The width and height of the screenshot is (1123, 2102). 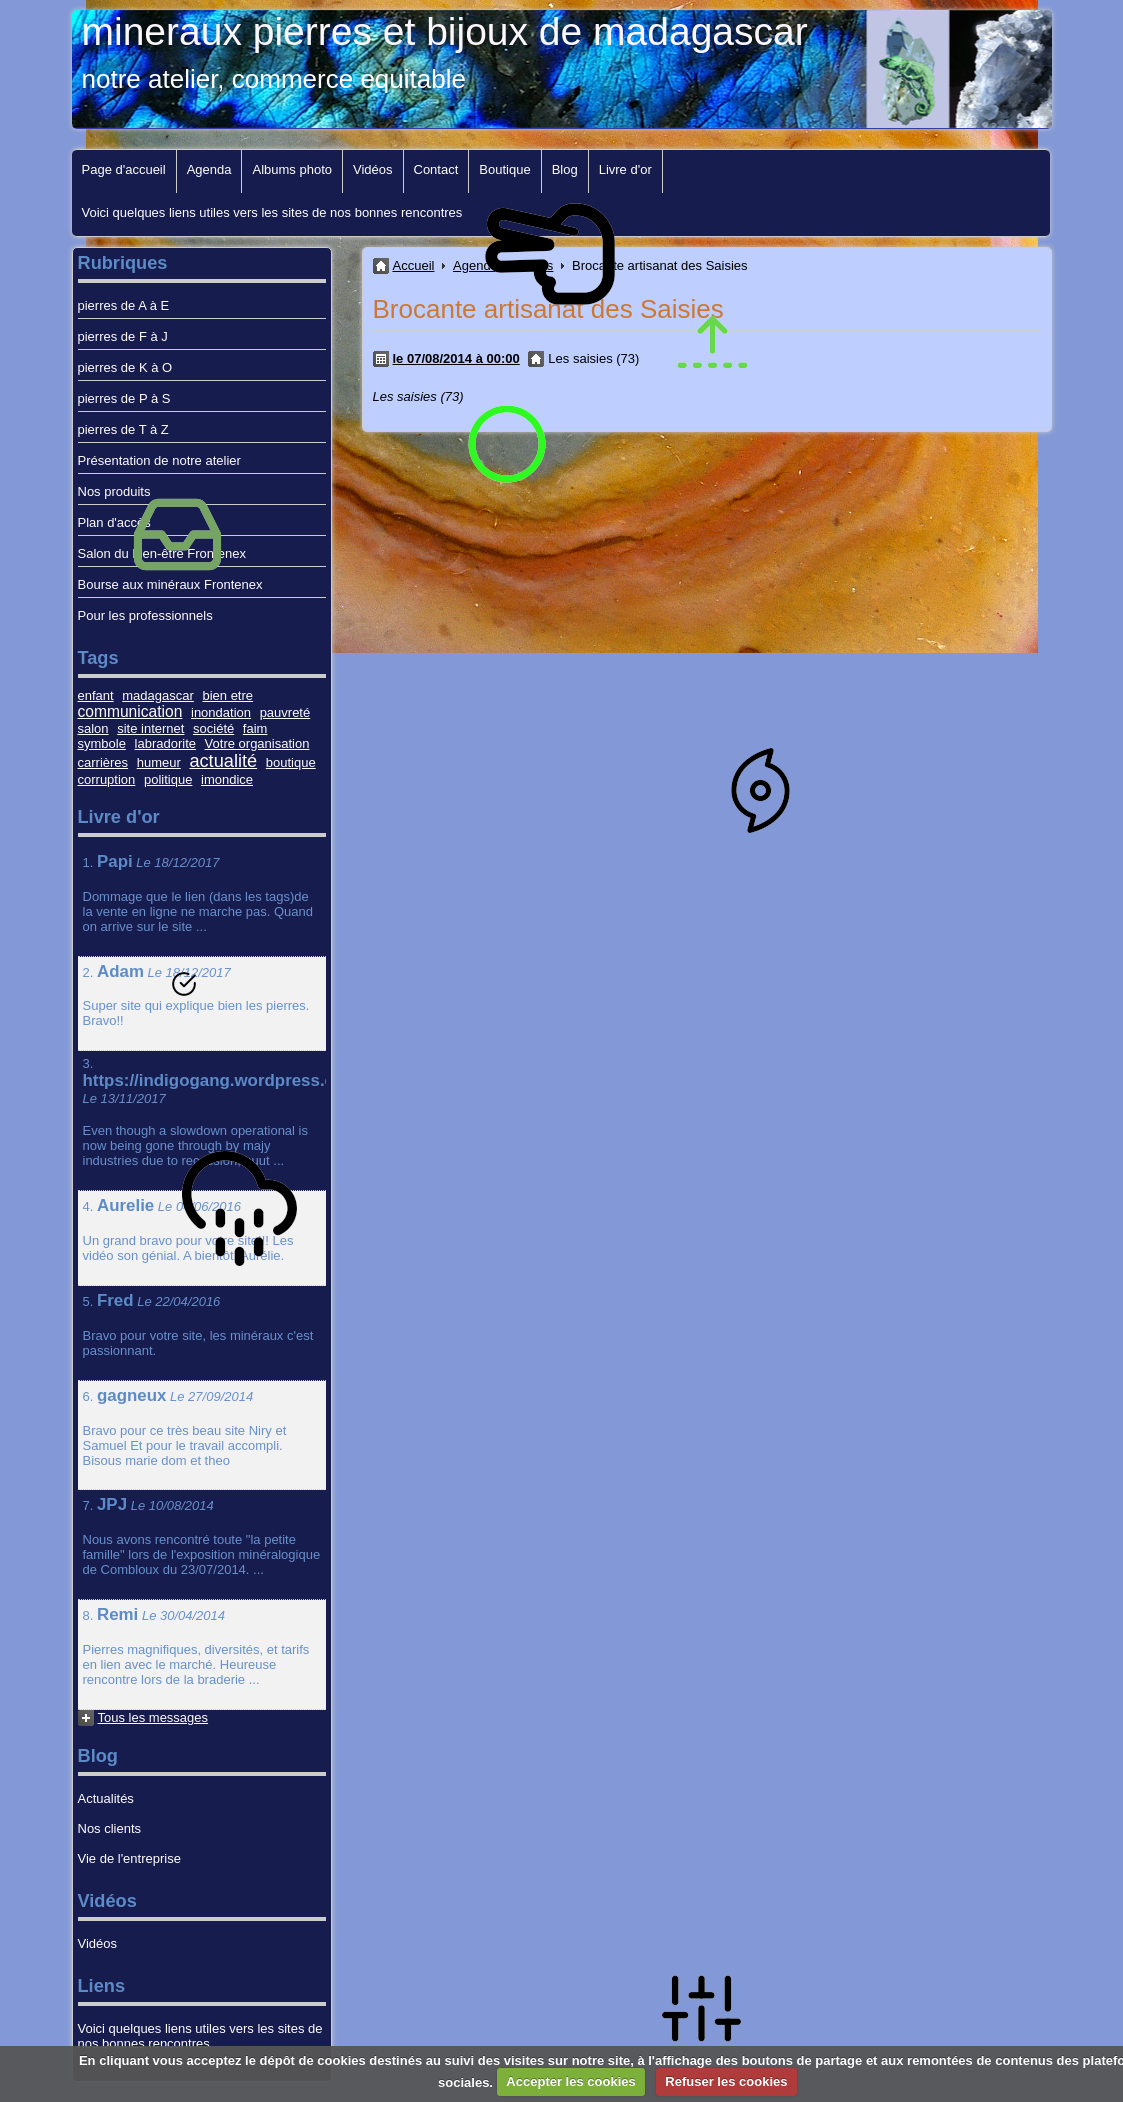 I want to click on collapse content upward, so click(x=712, y=342).